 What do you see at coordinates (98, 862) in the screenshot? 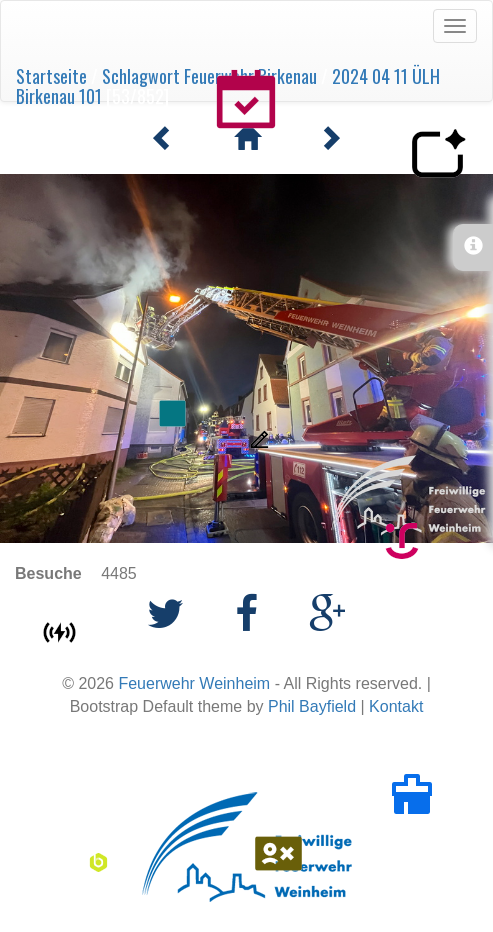
I see `open beekeeper studio database management app` at bounding box center [98, 862].